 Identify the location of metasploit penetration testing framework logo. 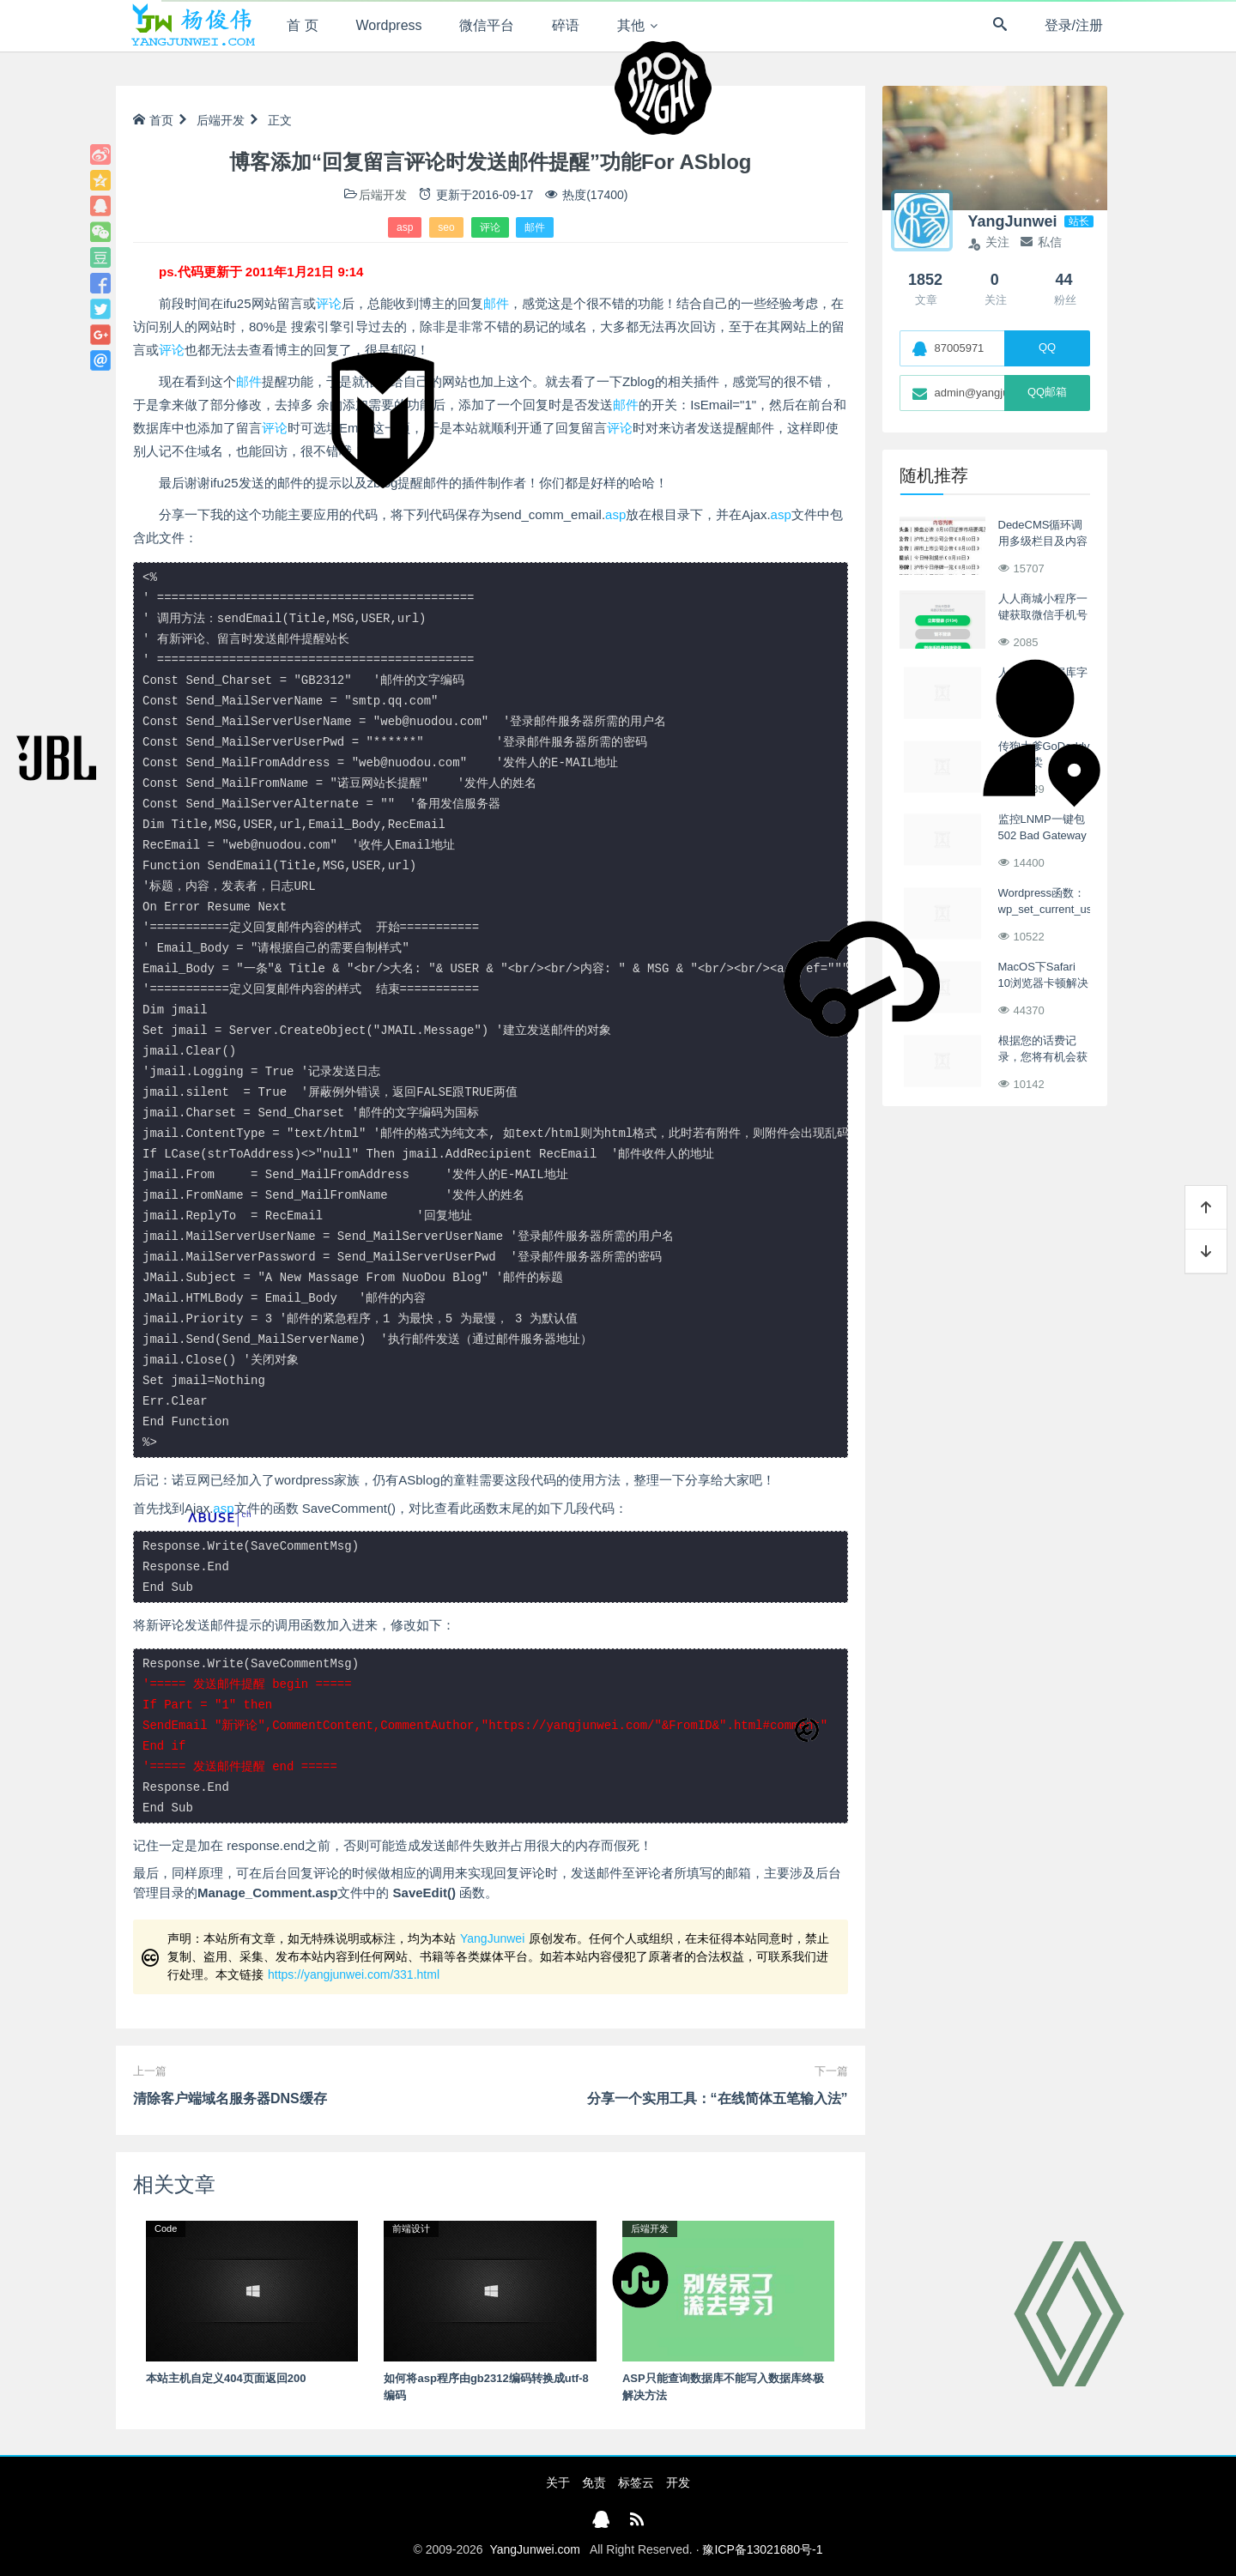
(383, 420).